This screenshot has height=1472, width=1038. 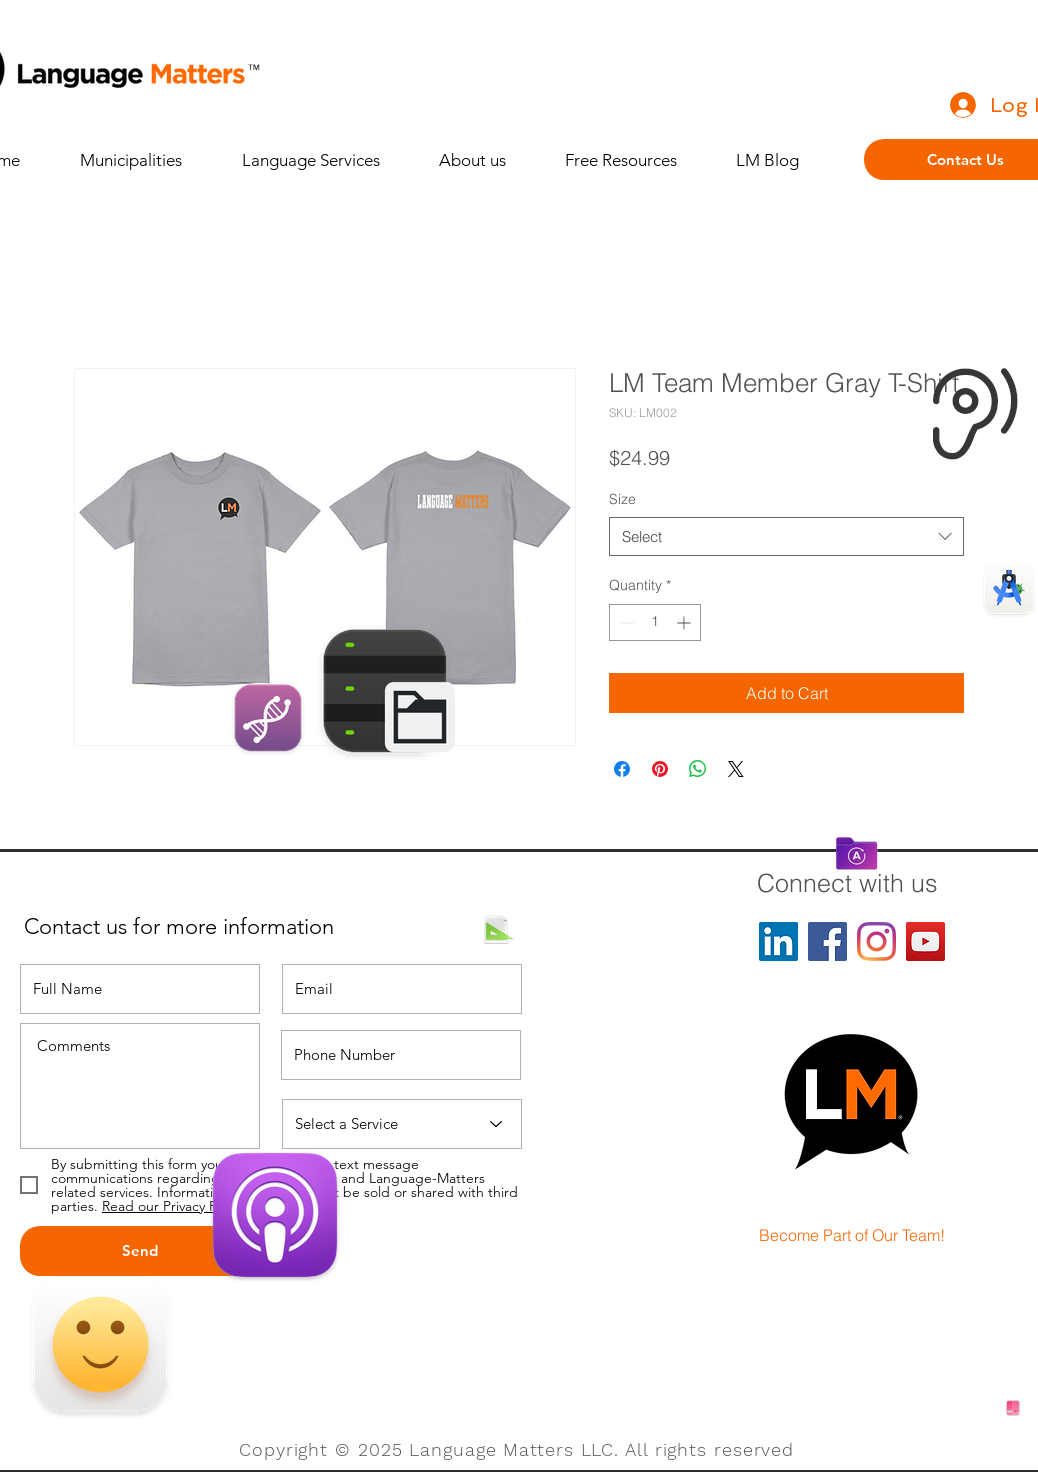 I want to click on access hearing accessibility settings, so click(x=972, y=414).